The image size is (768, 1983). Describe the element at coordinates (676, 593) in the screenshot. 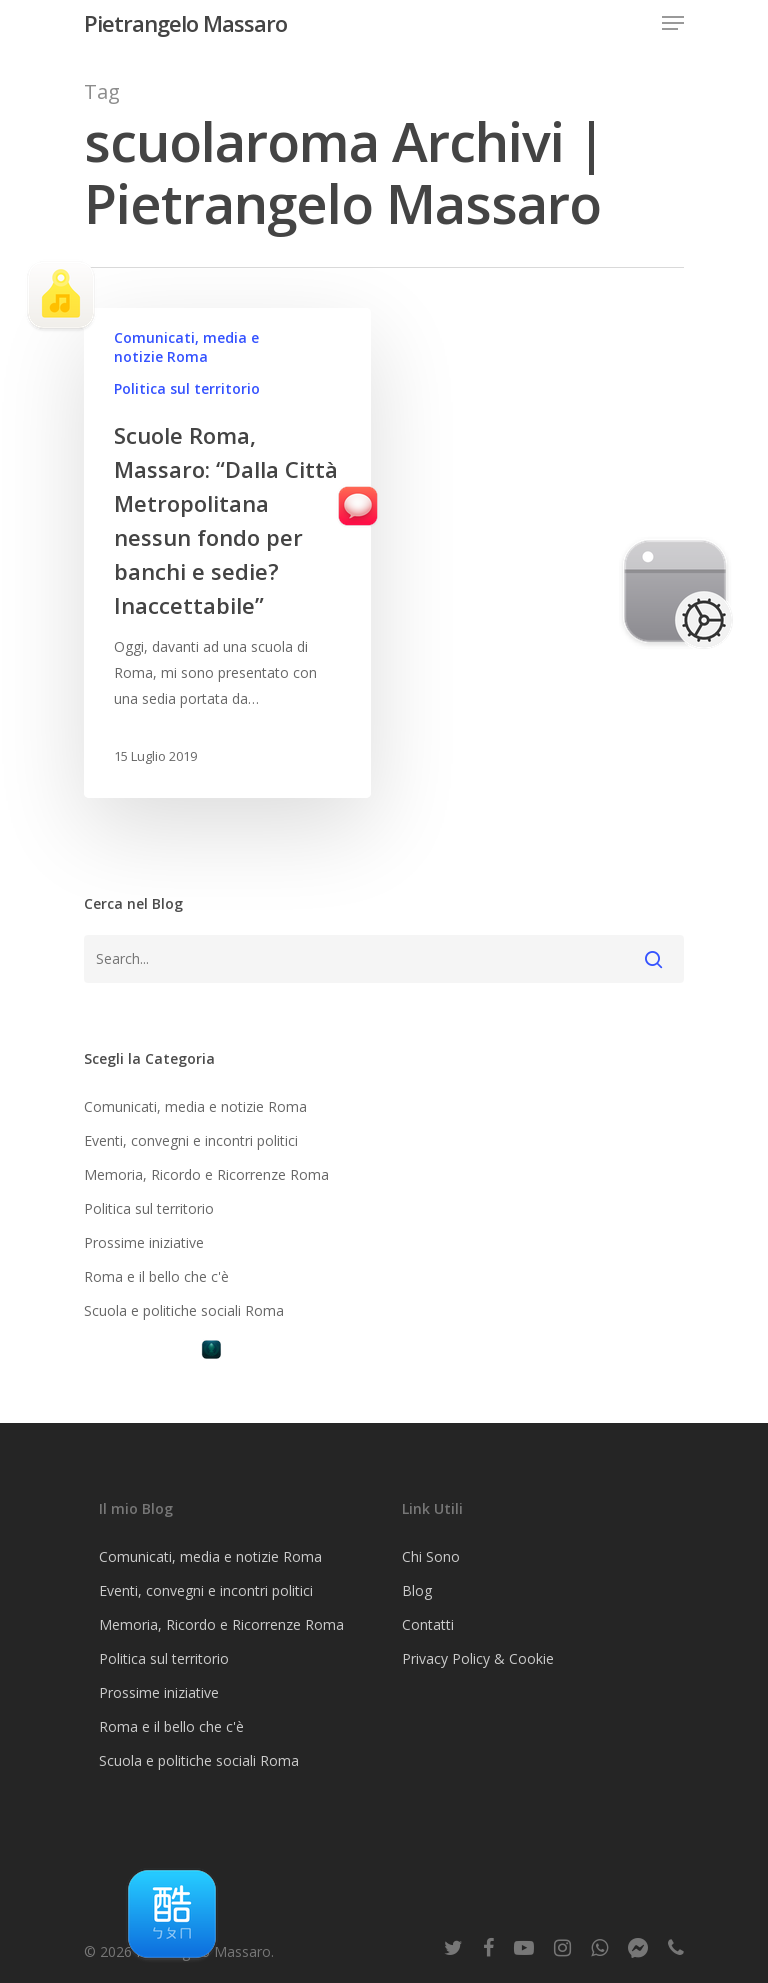

I see `configure window behavior settings` at that location.